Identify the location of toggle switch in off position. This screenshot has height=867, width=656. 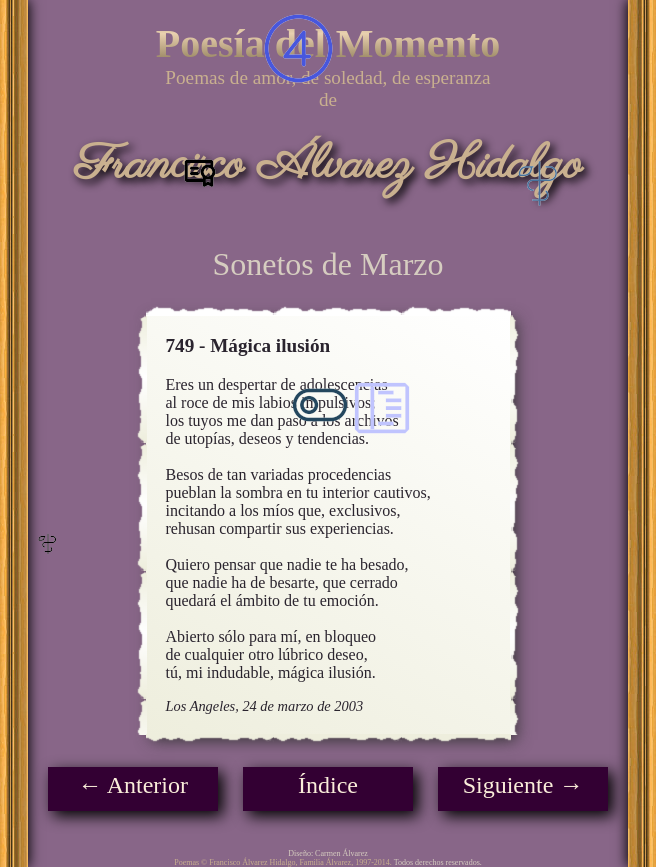
(320, 405).